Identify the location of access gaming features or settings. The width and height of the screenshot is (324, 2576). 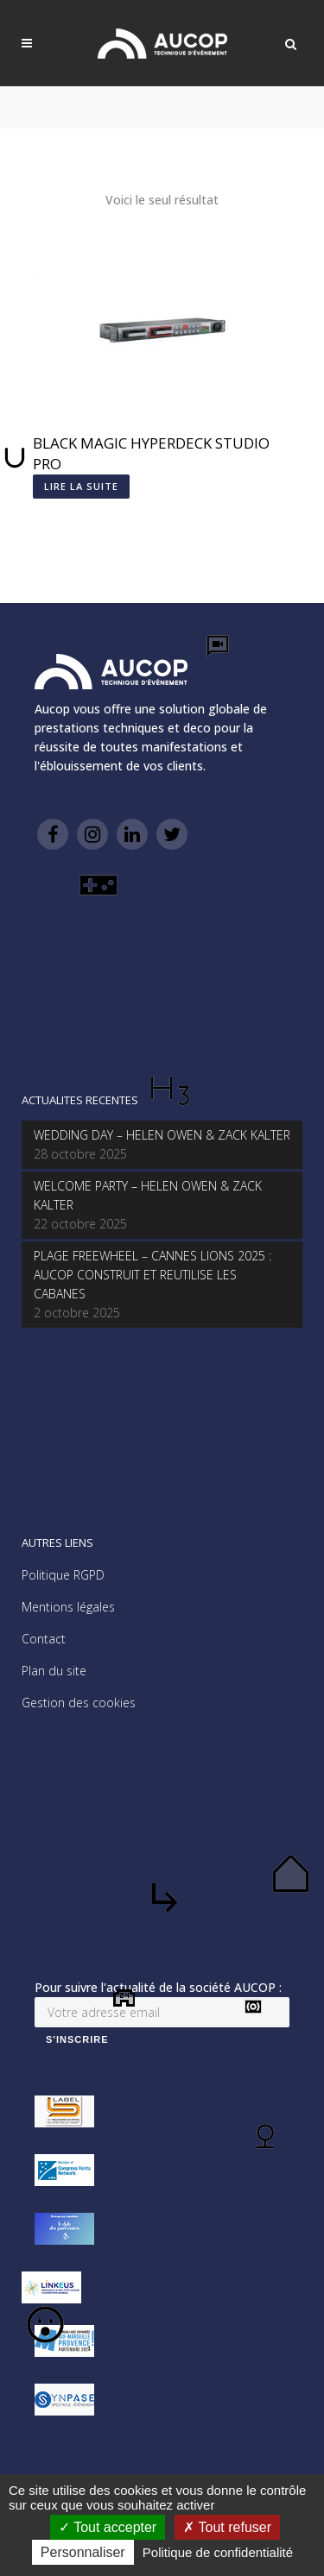
(98, 885).